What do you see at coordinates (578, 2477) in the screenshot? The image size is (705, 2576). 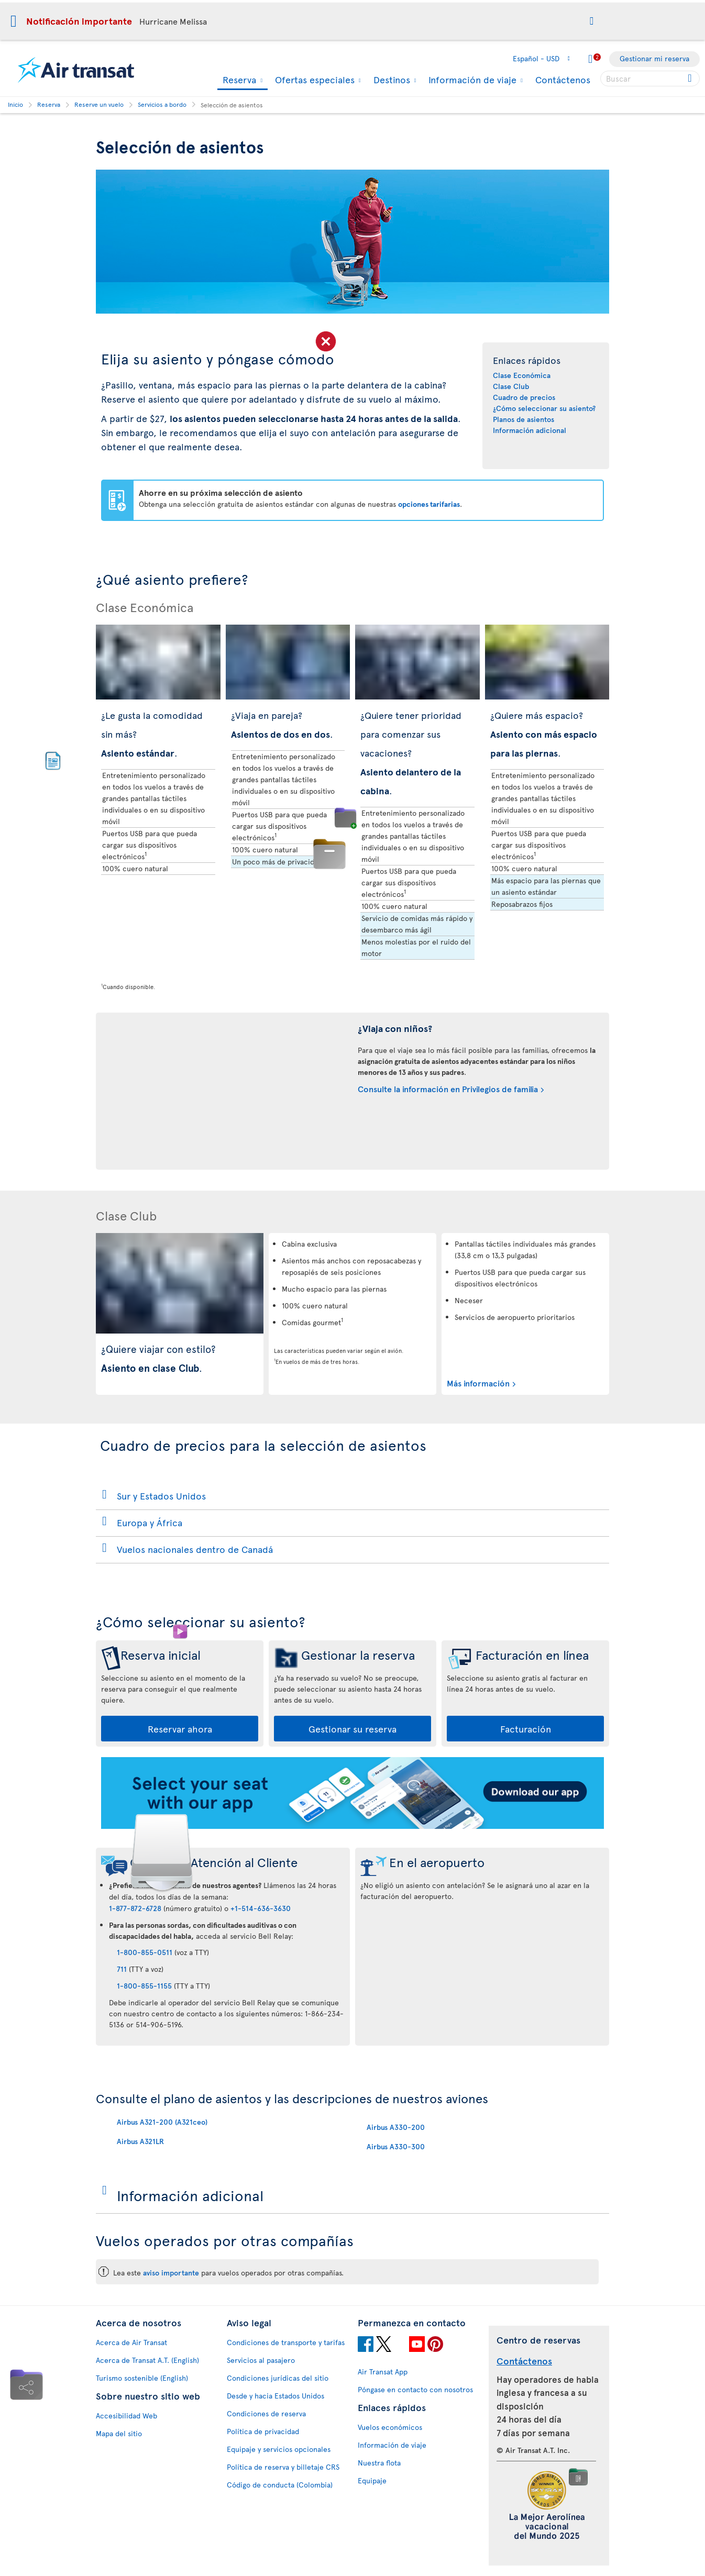 I see `open templates folder` at bounding box center [578, 2477].